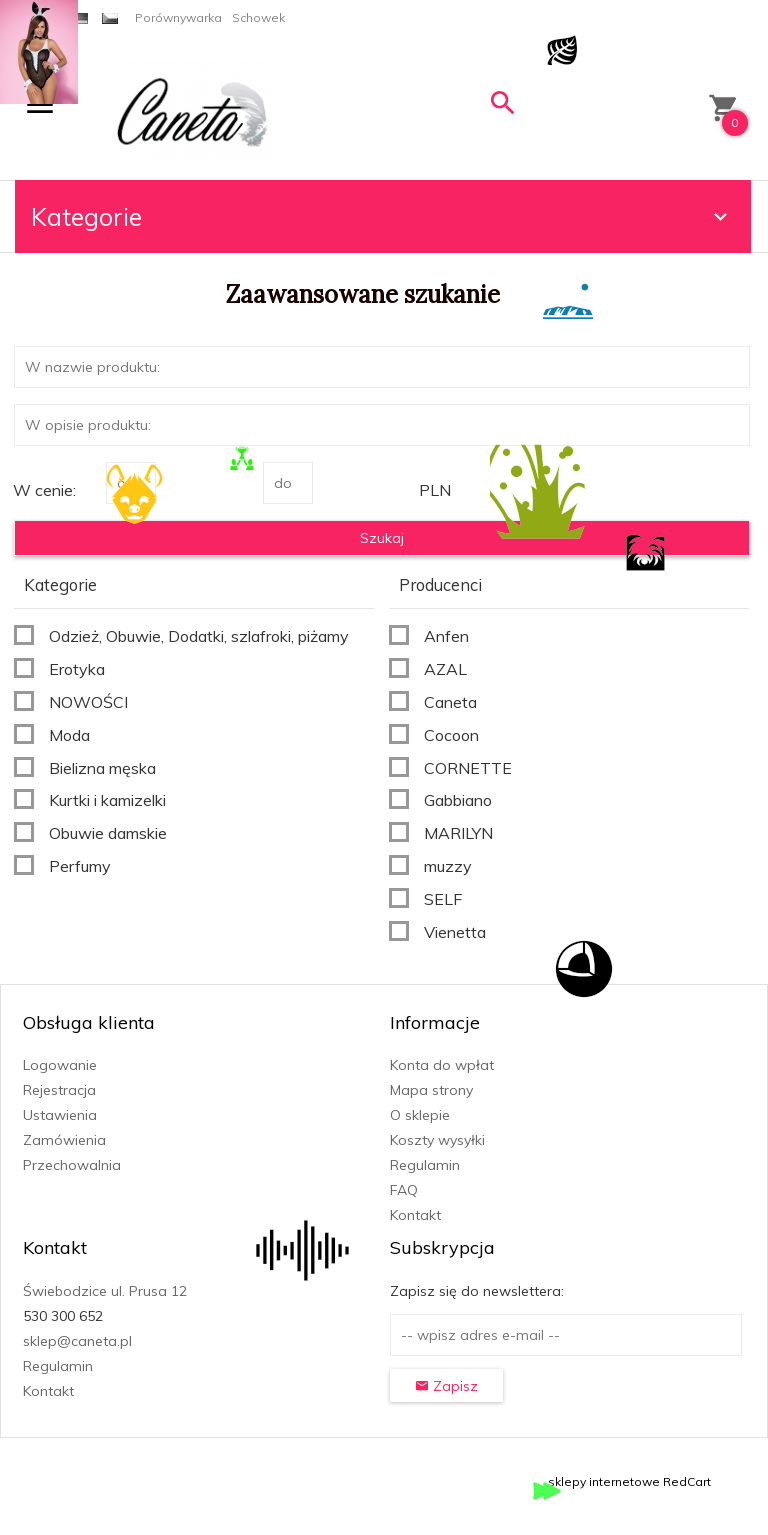 This screenshot has height=1535, width=768. I want to click on represents a plant or nature category, so click(562, 50).